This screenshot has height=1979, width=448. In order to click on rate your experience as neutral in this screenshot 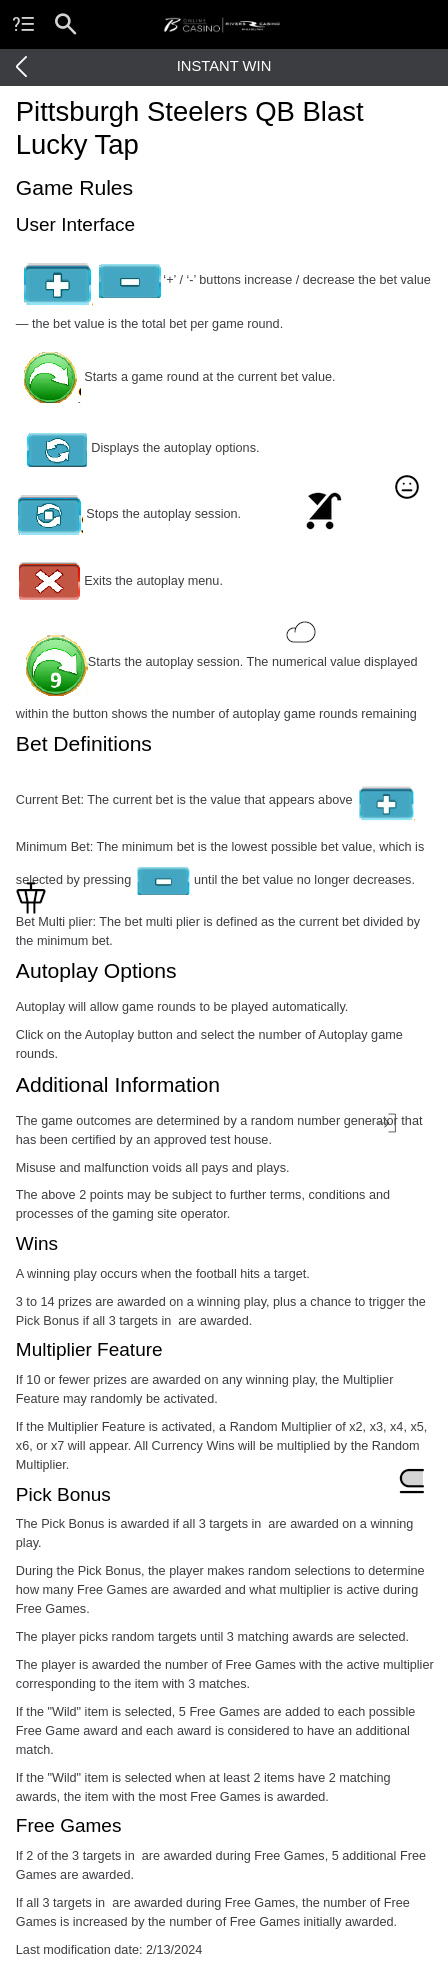, I will do `click(407, 487)`.